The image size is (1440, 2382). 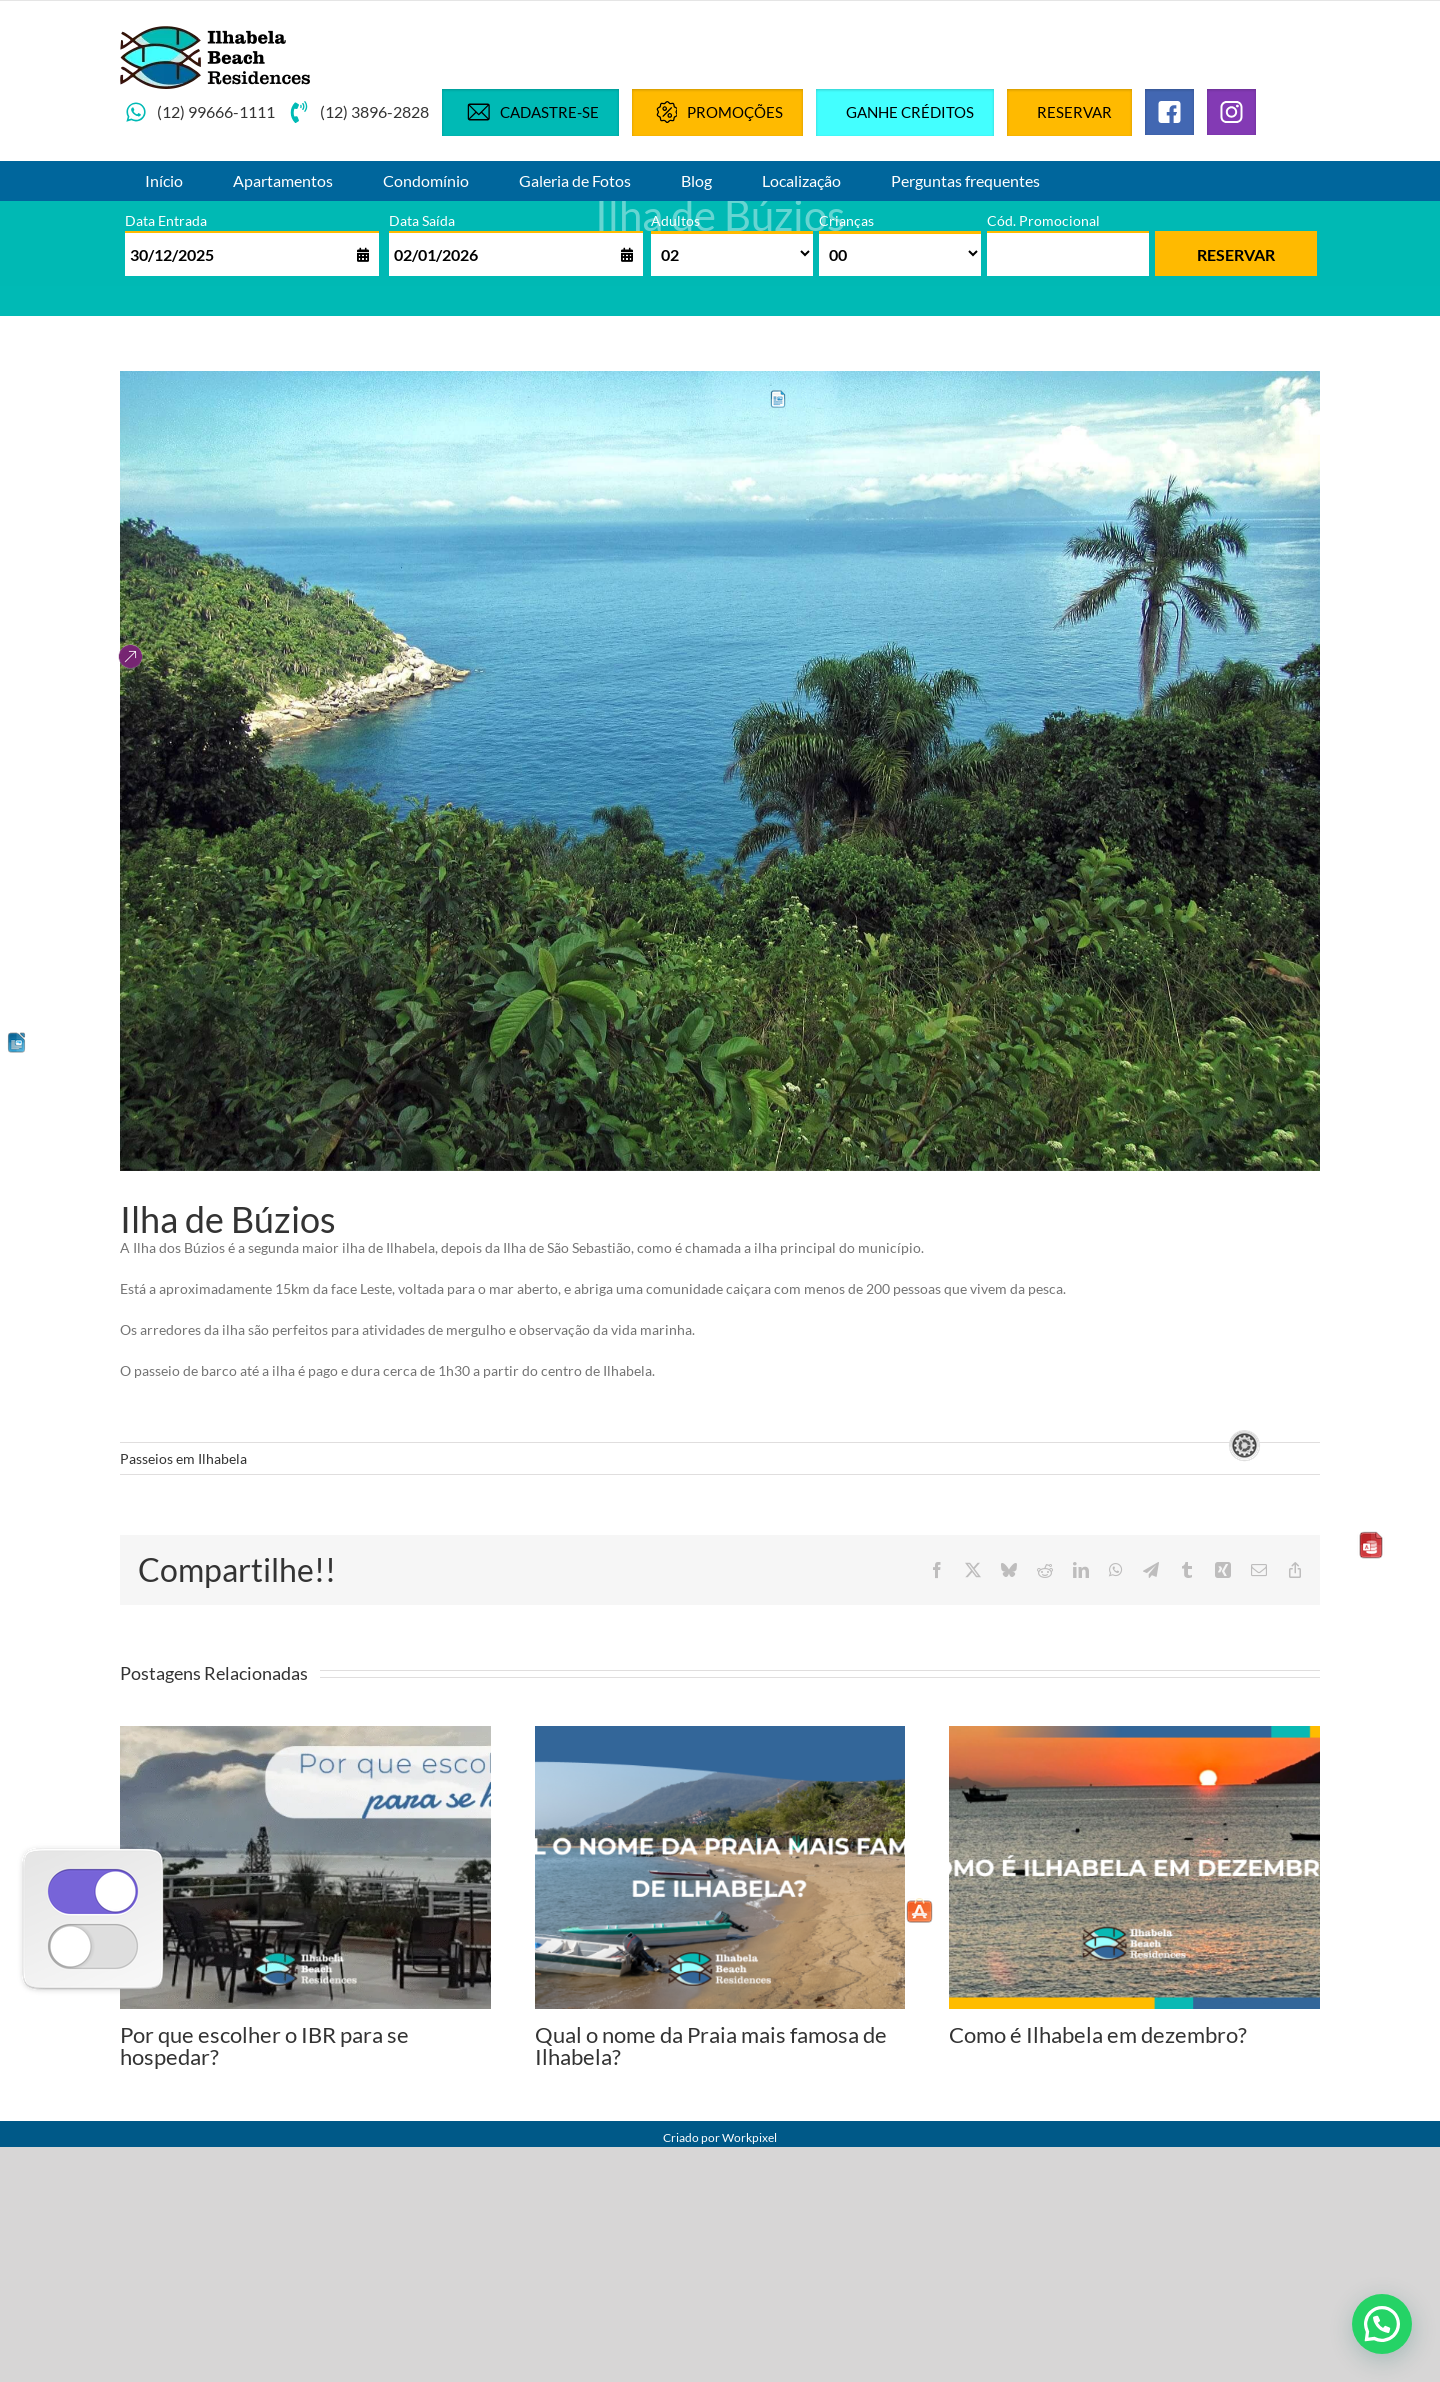 I want to click on open a text document file, so click(x=778, y=399).